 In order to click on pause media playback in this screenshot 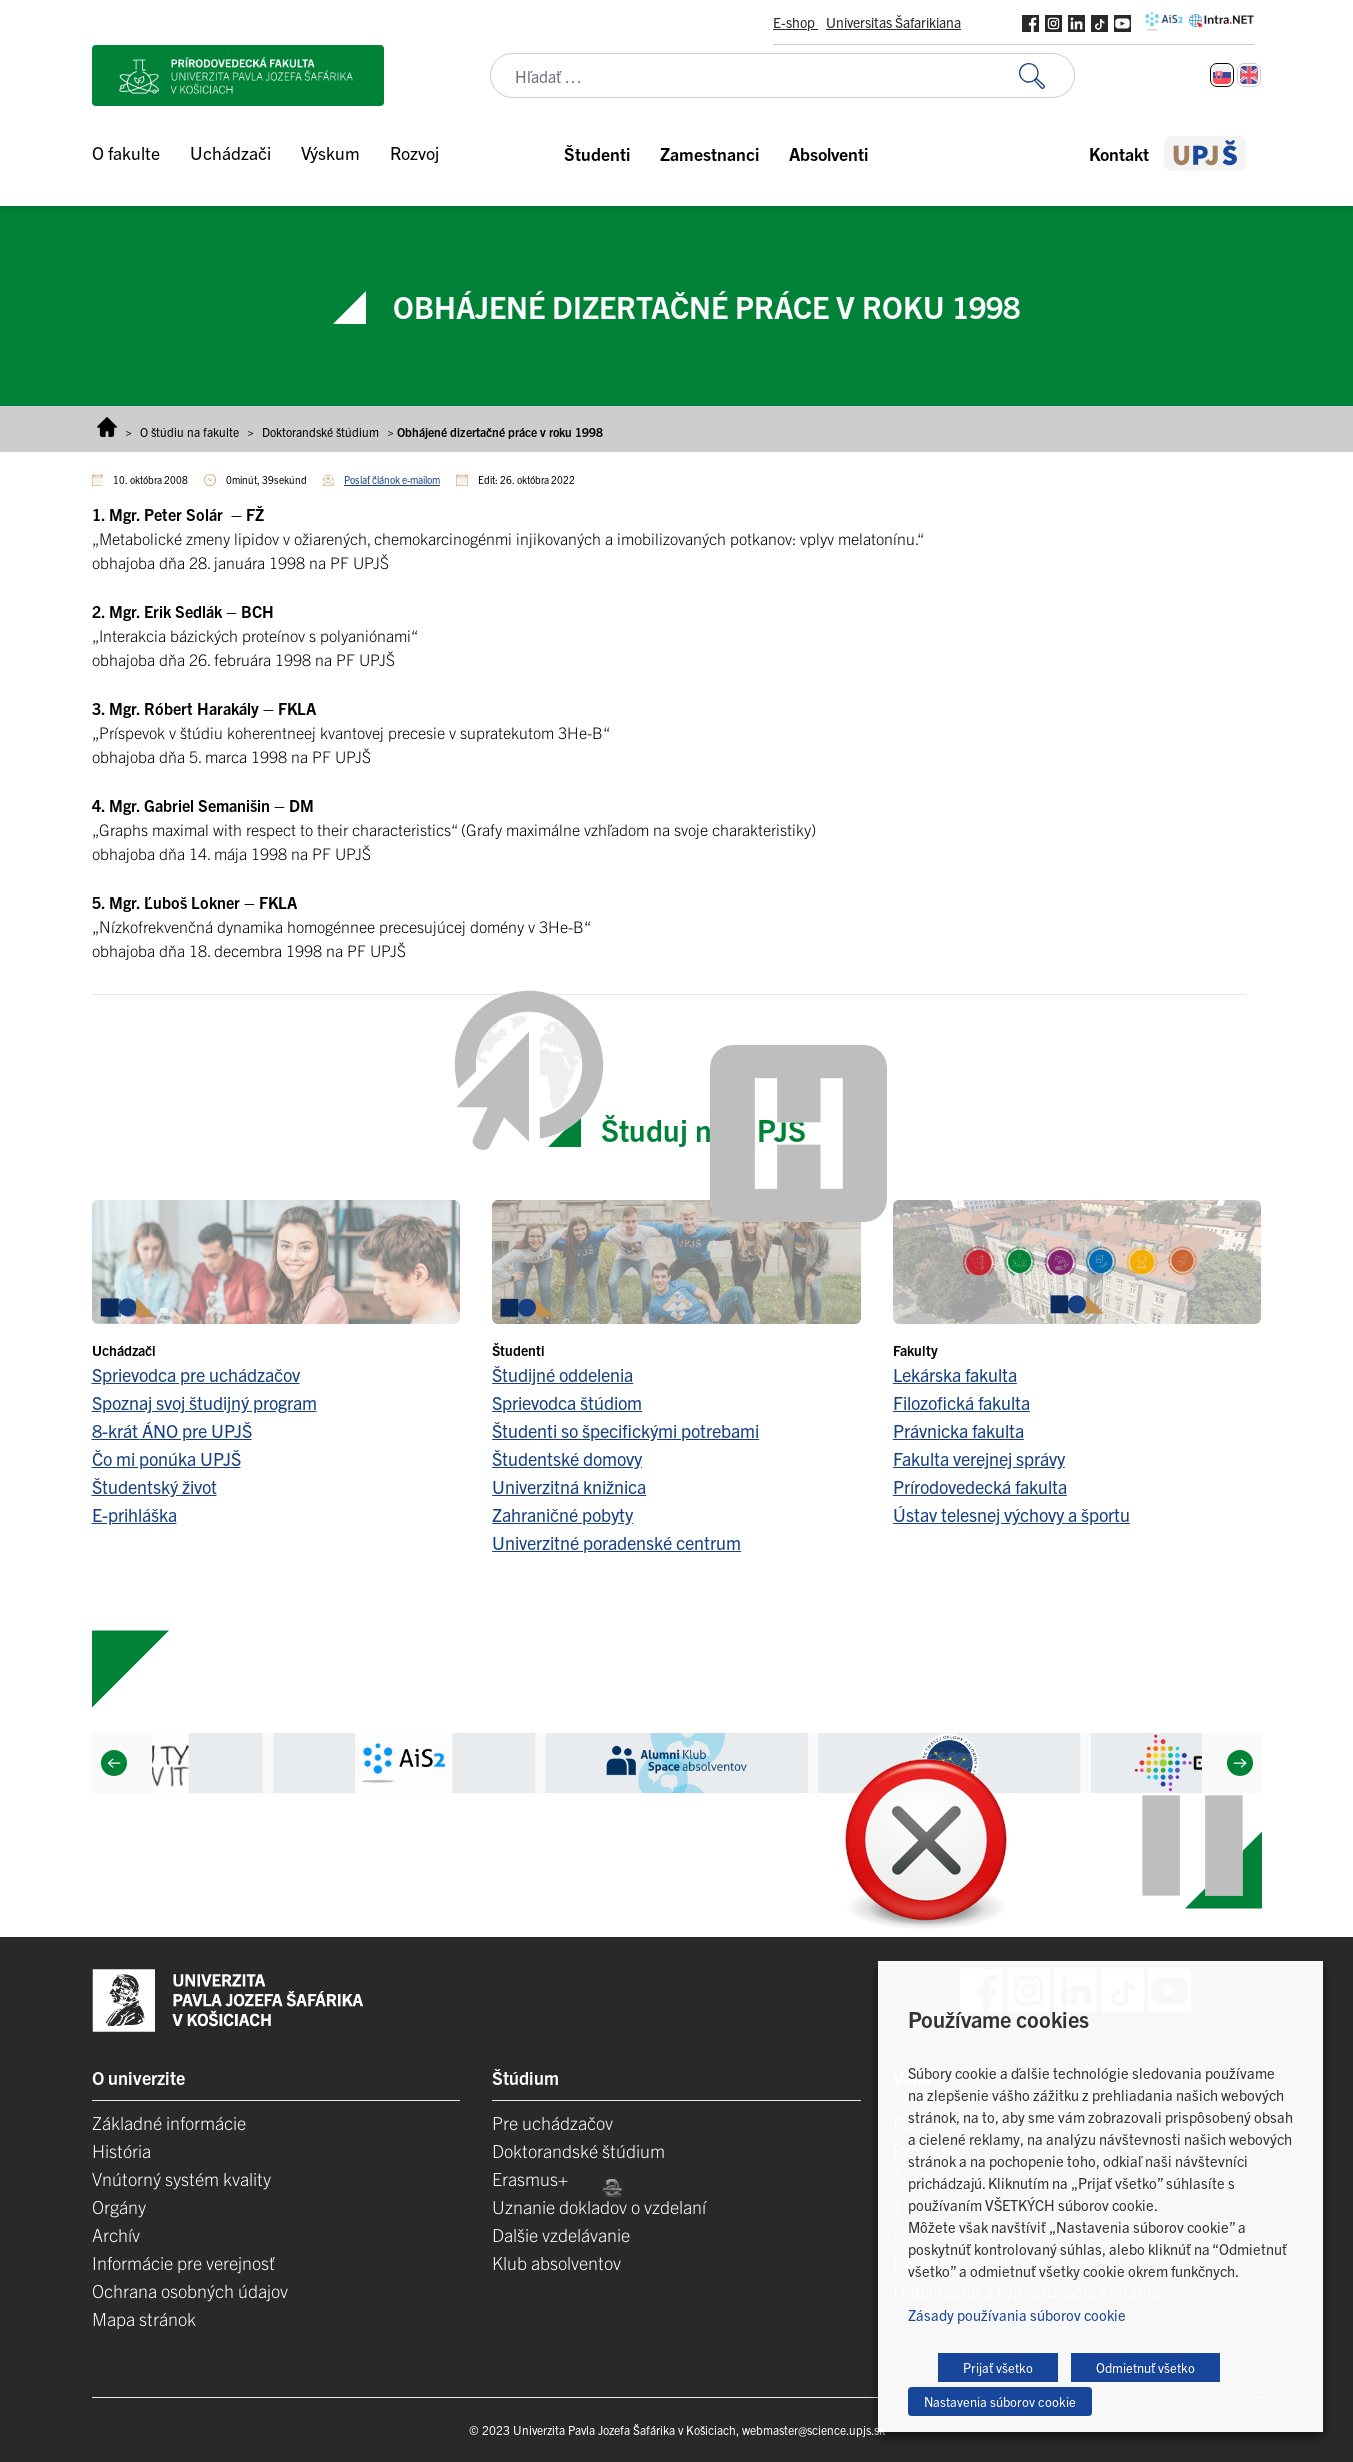, I will do `click(1192, 1845)`.